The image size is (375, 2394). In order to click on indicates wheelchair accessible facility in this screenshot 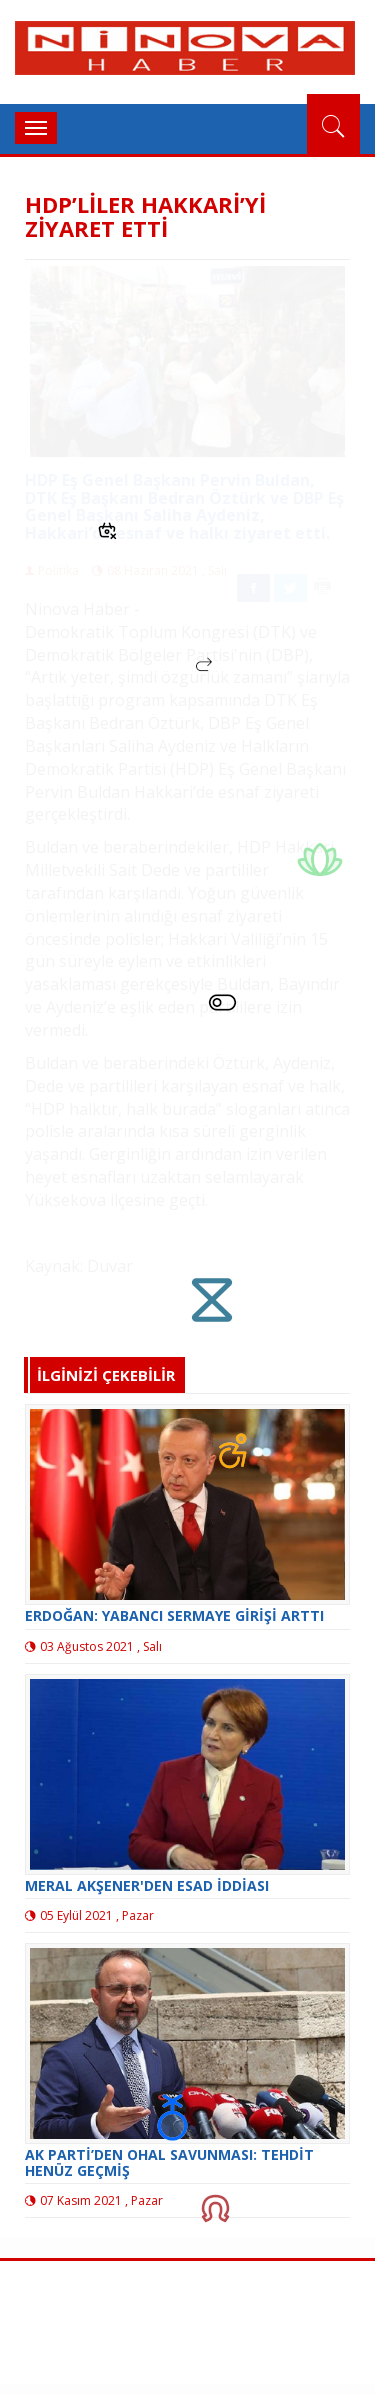, I will do `click(233, 1451)`.